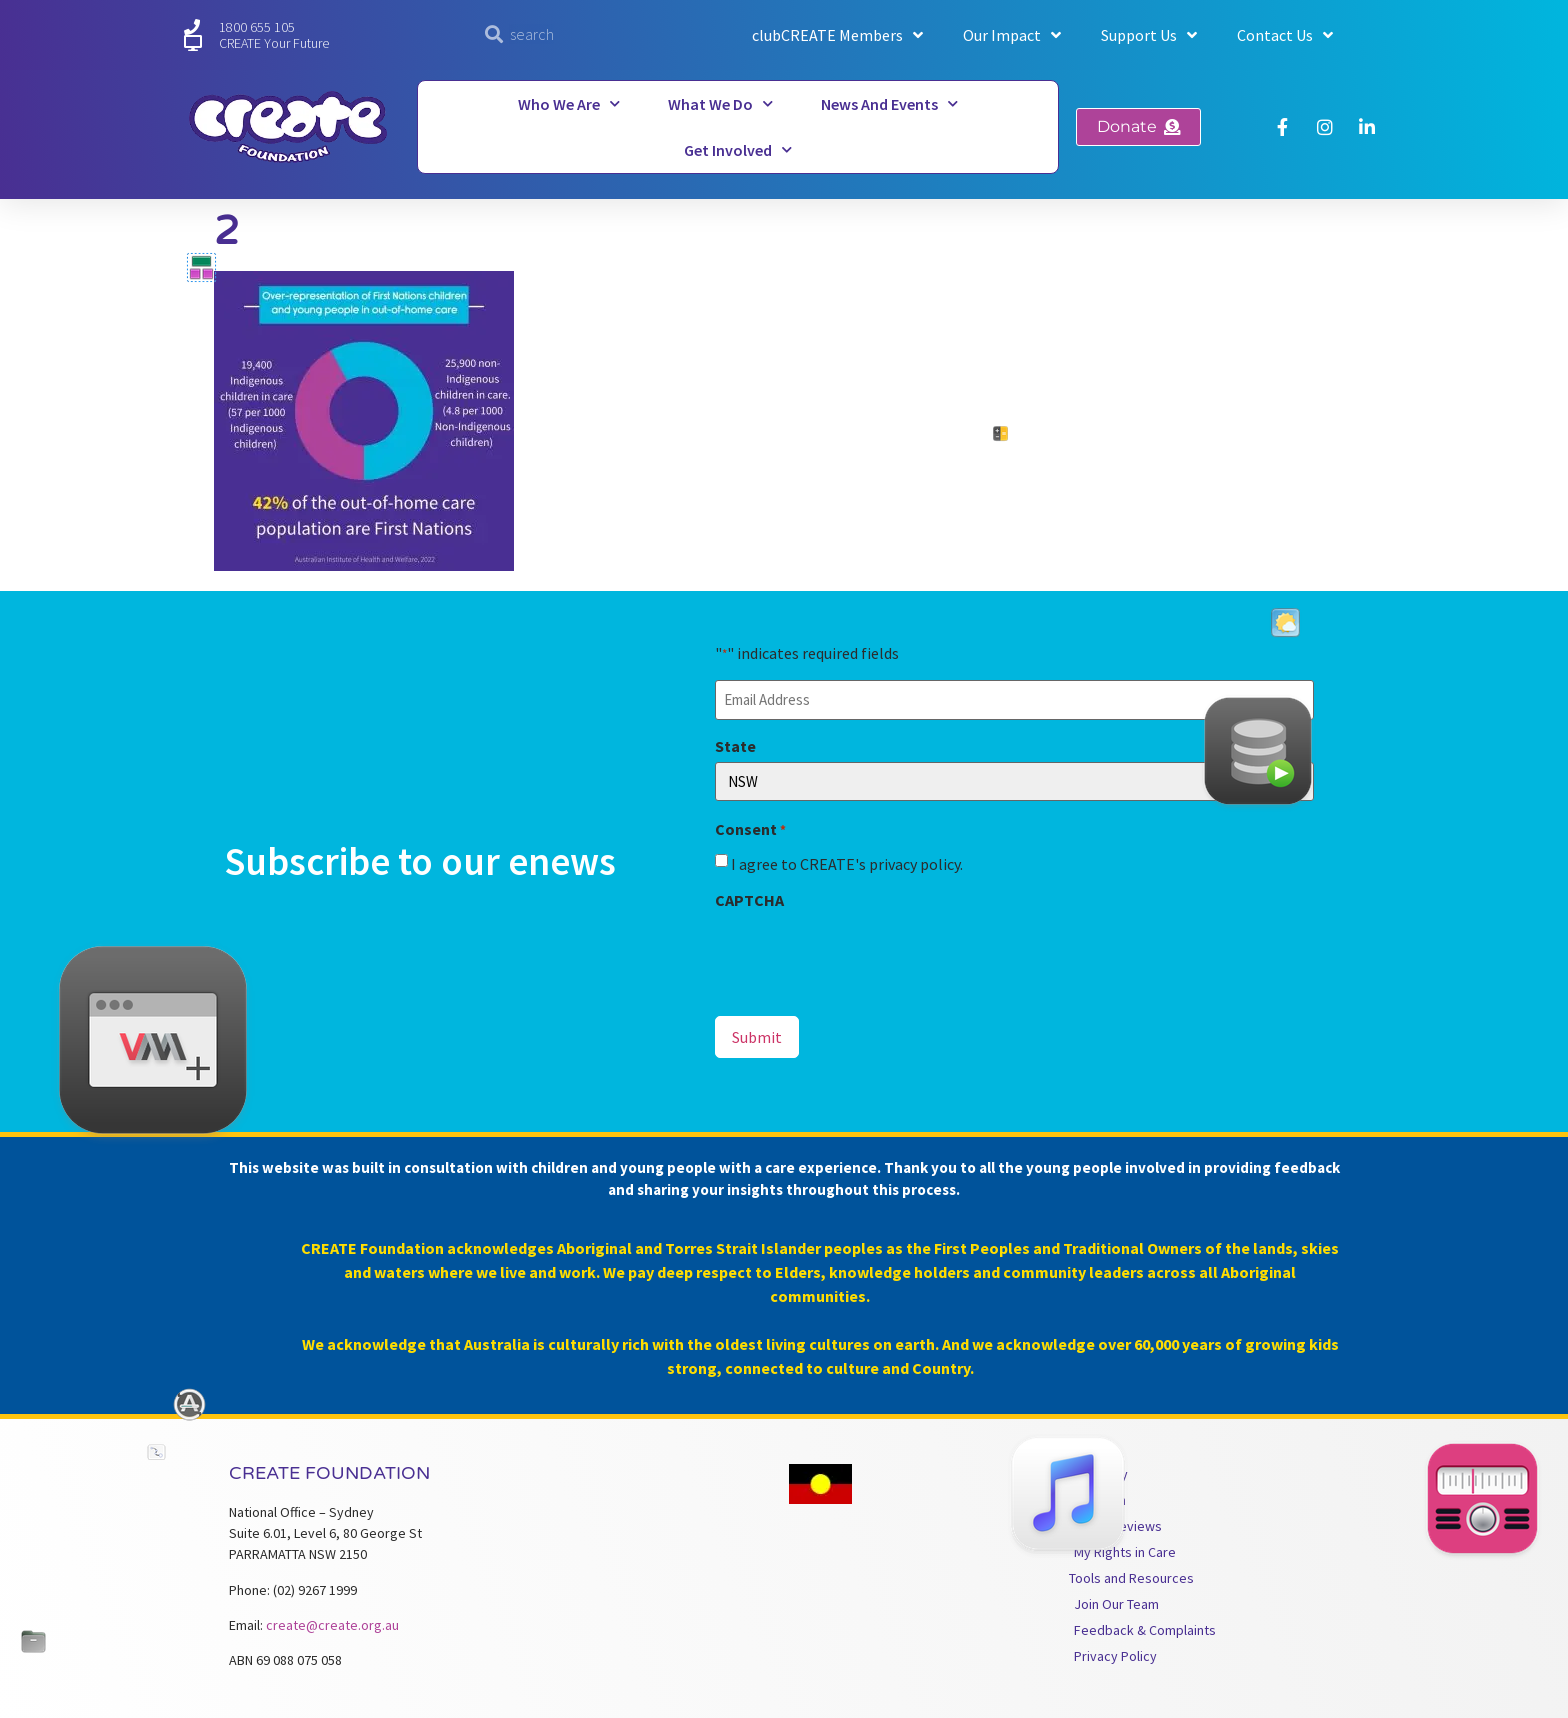 The height and width of the screenshot is (1718, 1568). I want to click on open a karbon vector graphics file, so click(156, 1451).